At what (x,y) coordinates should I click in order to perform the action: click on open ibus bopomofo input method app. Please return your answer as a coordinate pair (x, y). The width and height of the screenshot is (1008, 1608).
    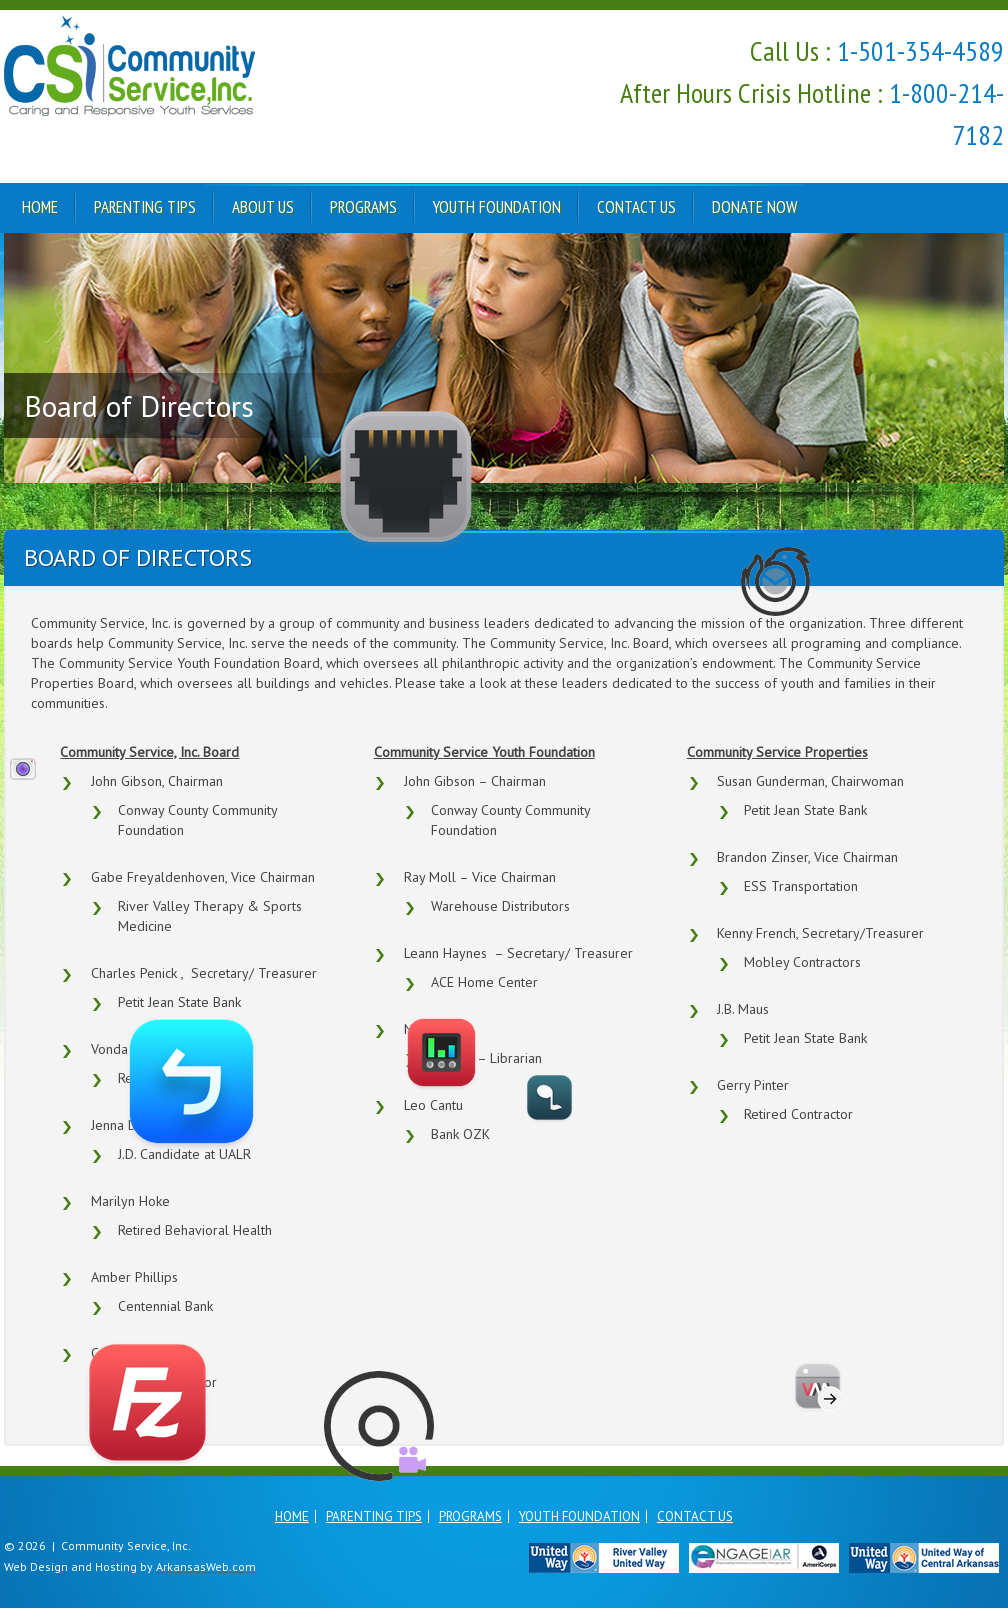
    Looking at the image, I should click on (191, 1081).